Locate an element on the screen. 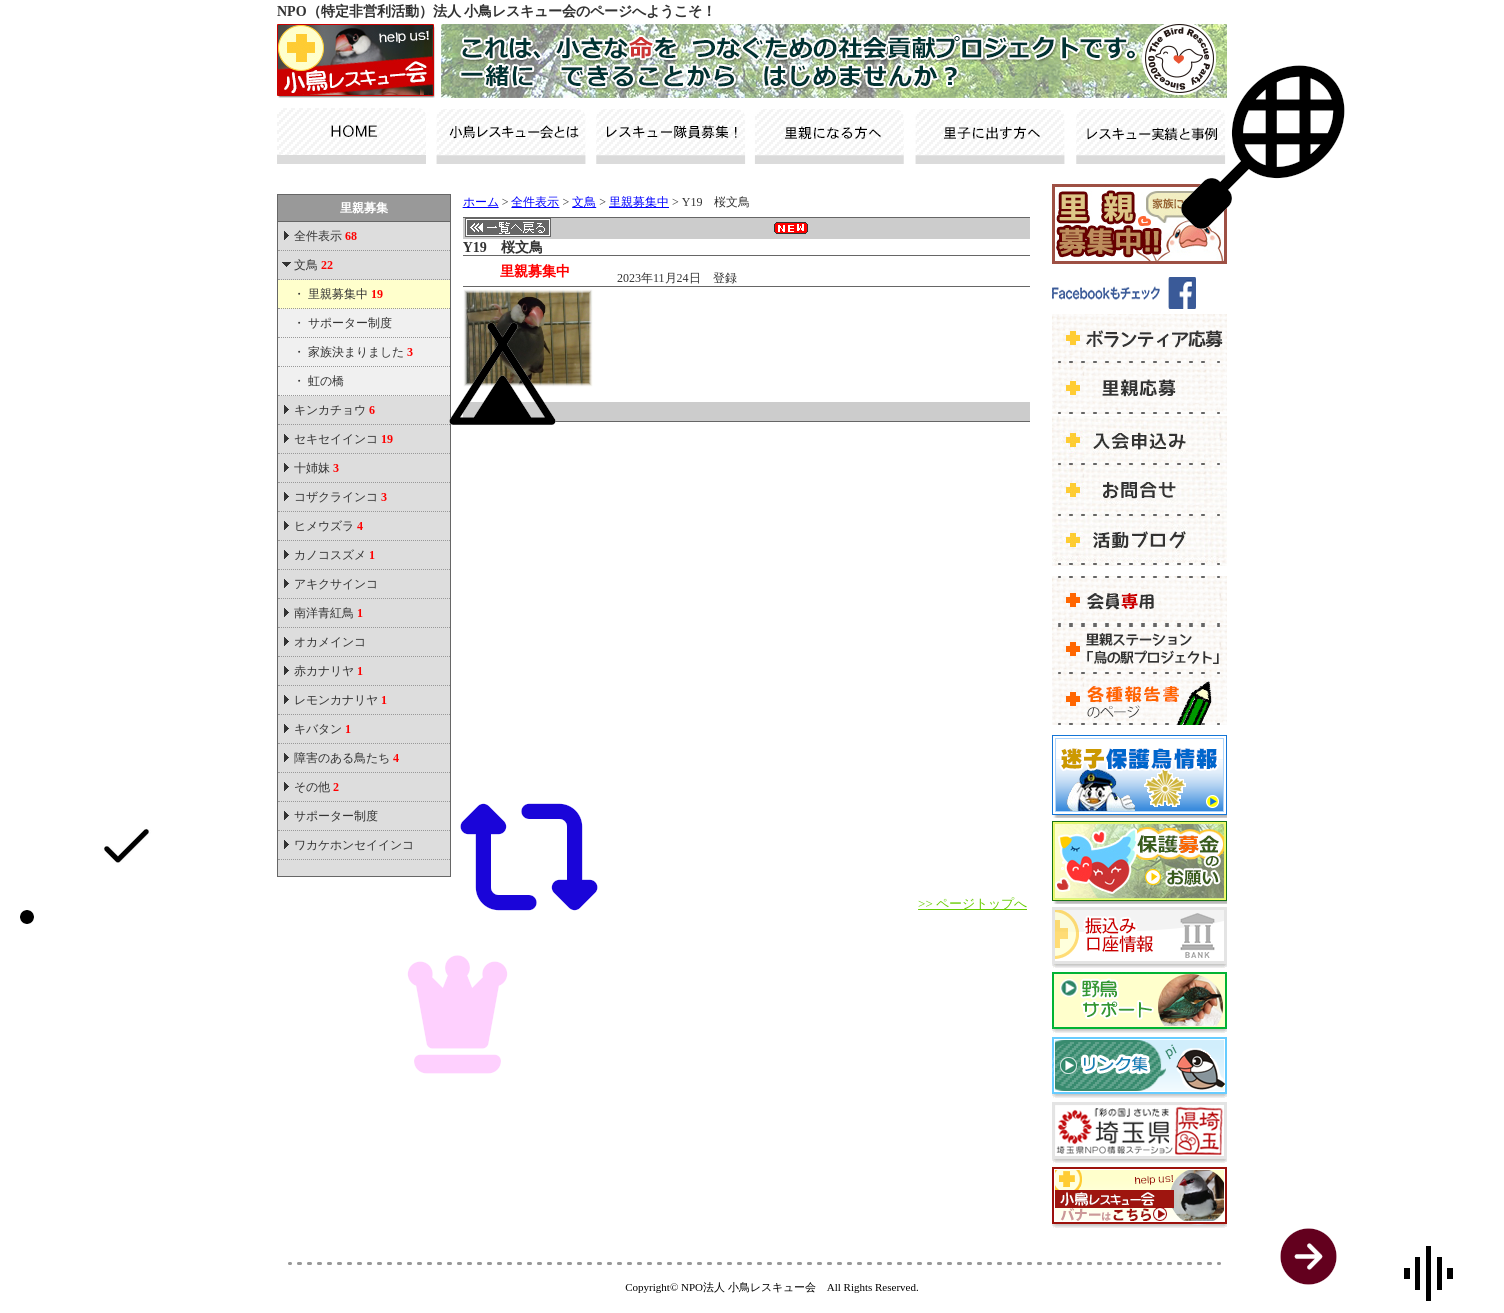  indicates an unread notification or message is located at coordinates (27, 917).